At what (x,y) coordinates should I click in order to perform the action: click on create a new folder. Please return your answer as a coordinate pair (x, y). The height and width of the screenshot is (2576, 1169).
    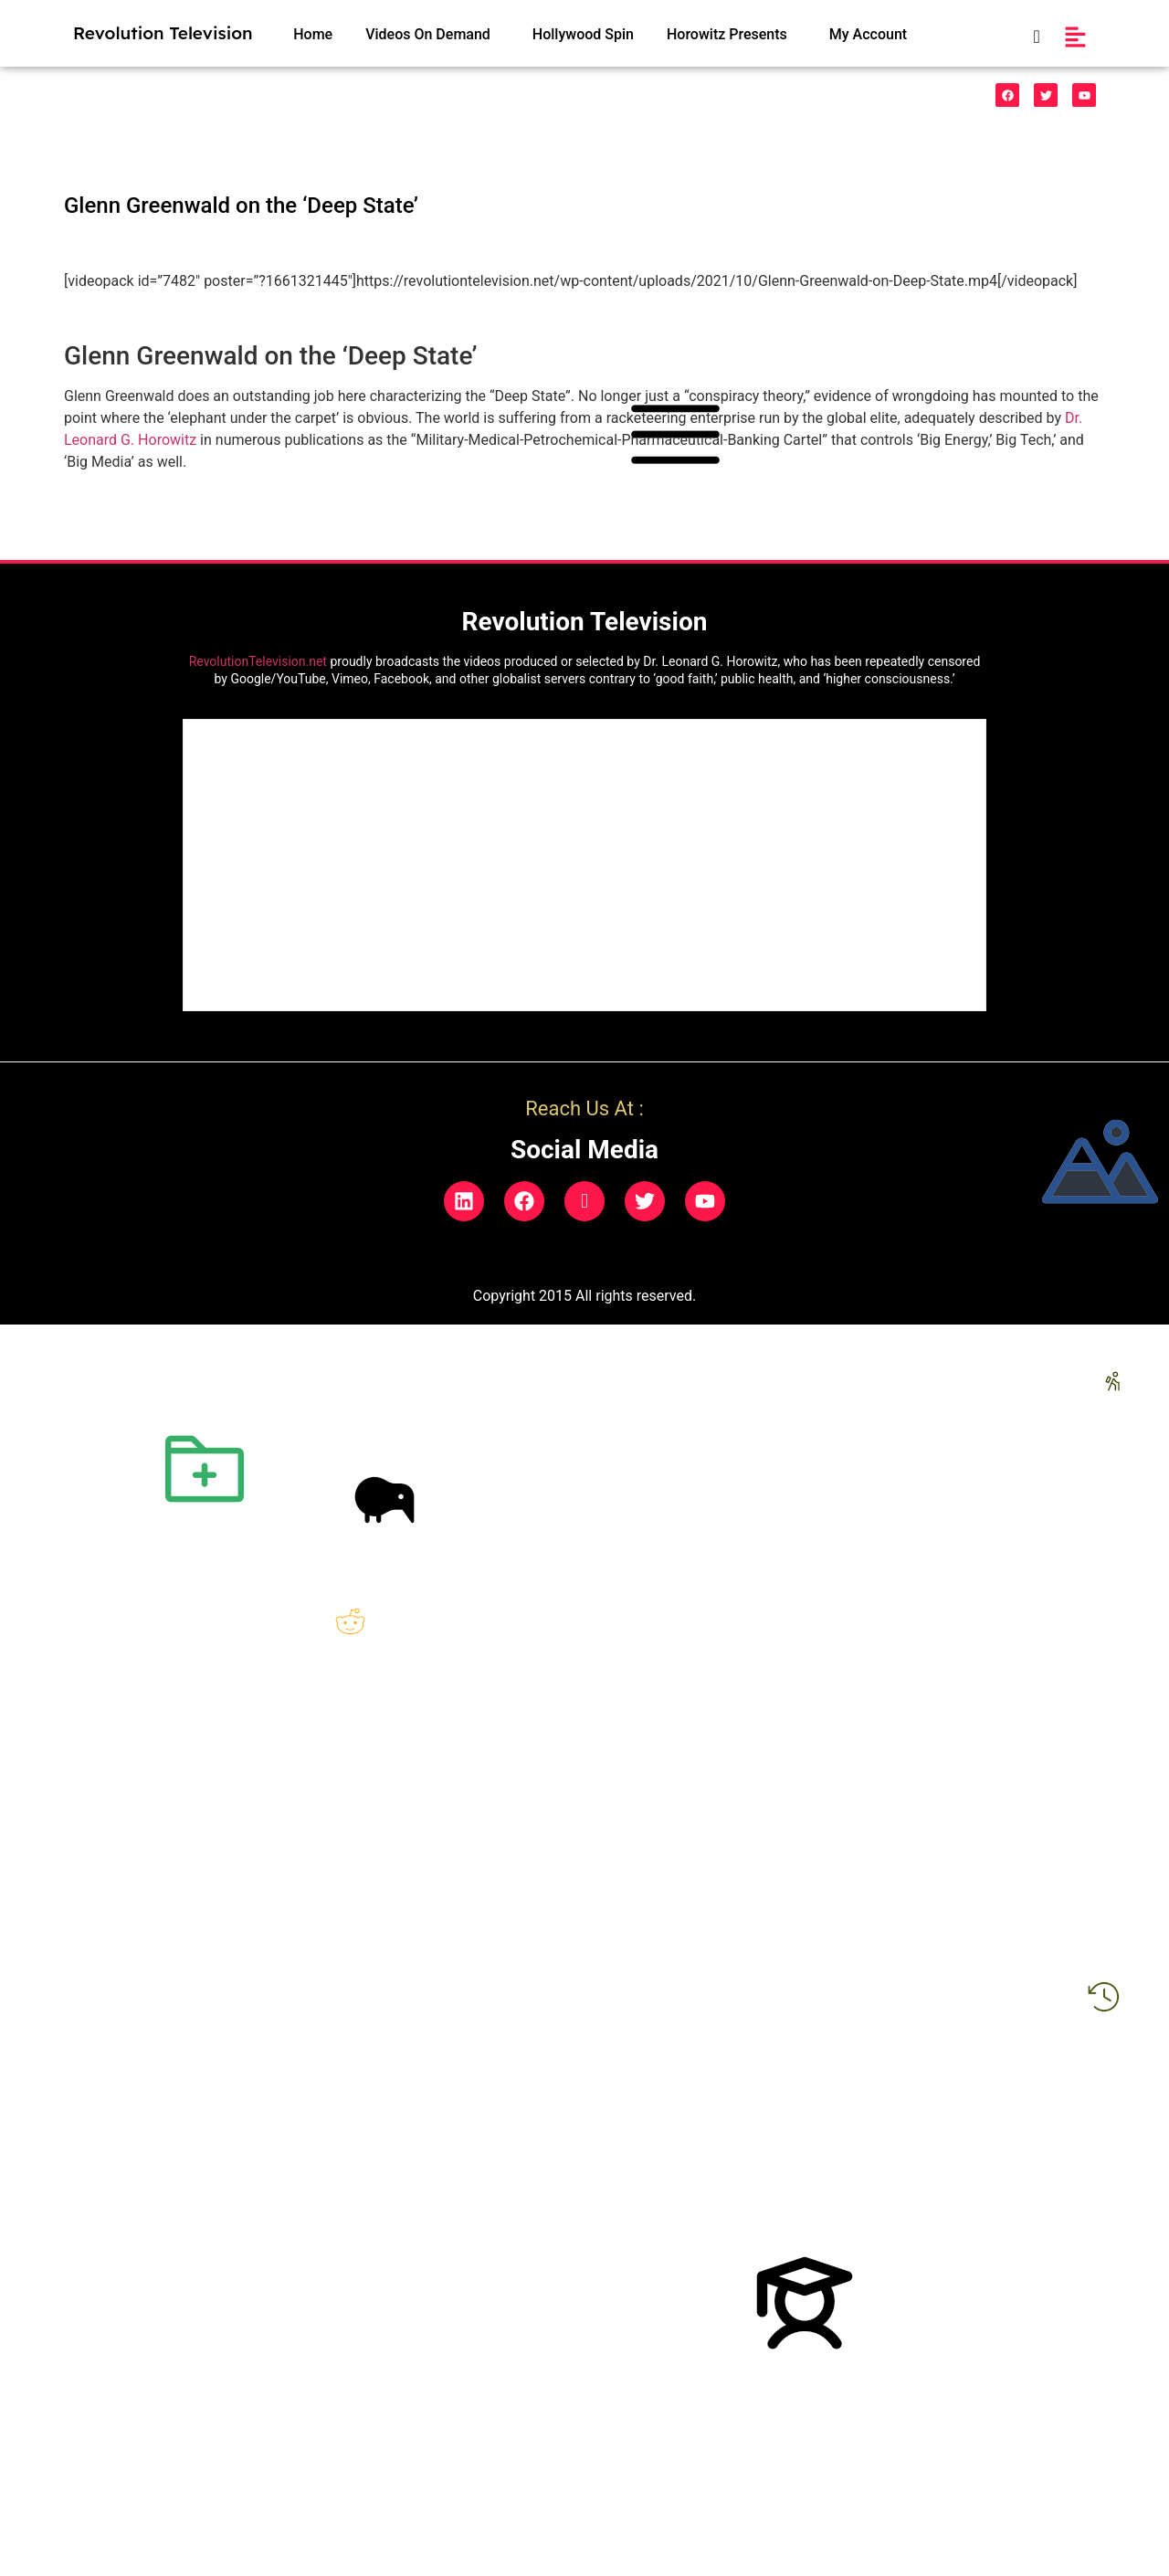
    Looking at the image, I should click on (205, 1469).